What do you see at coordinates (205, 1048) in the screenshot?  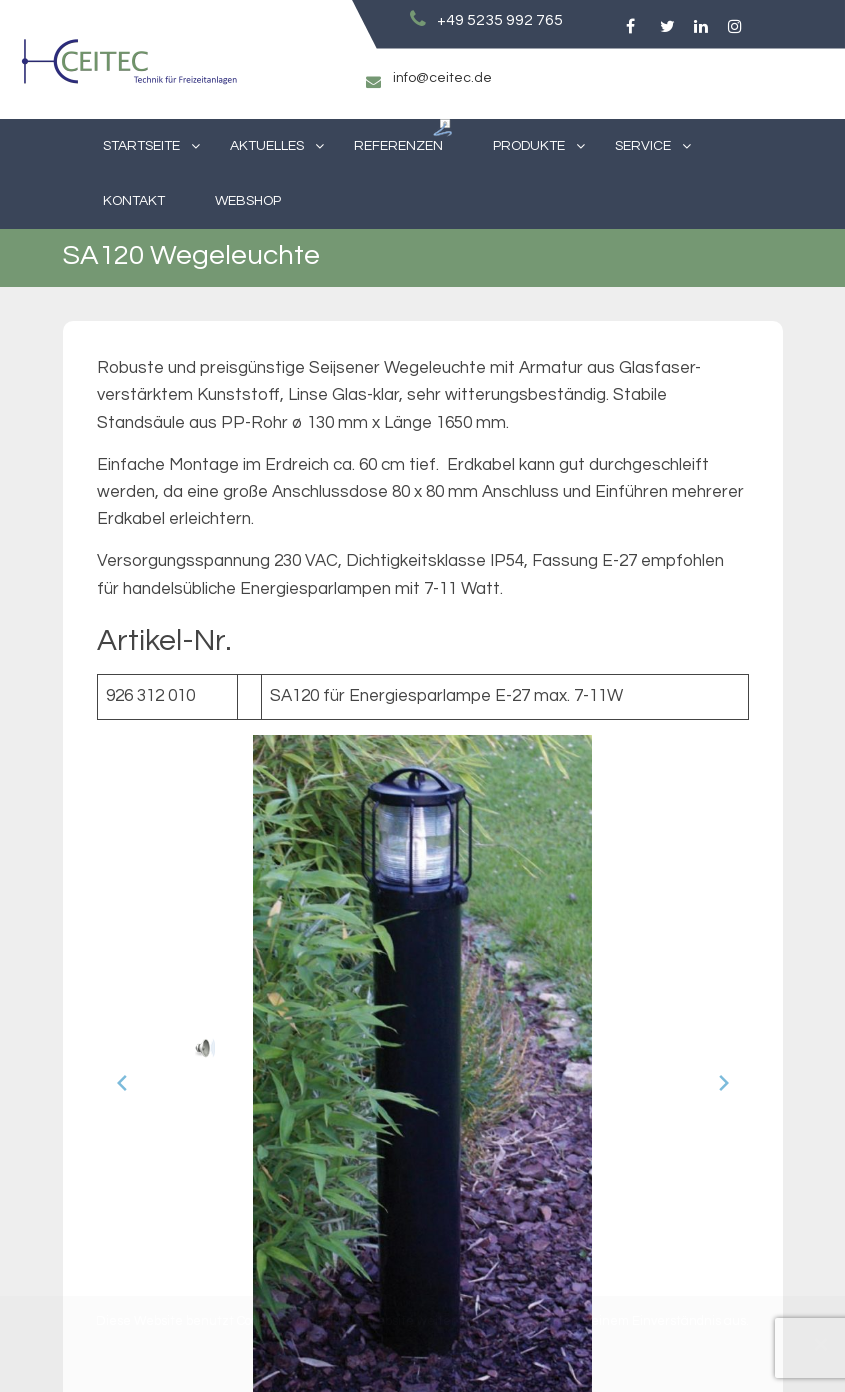 I see `volume is set to high` at bounding box center [205, 1048].